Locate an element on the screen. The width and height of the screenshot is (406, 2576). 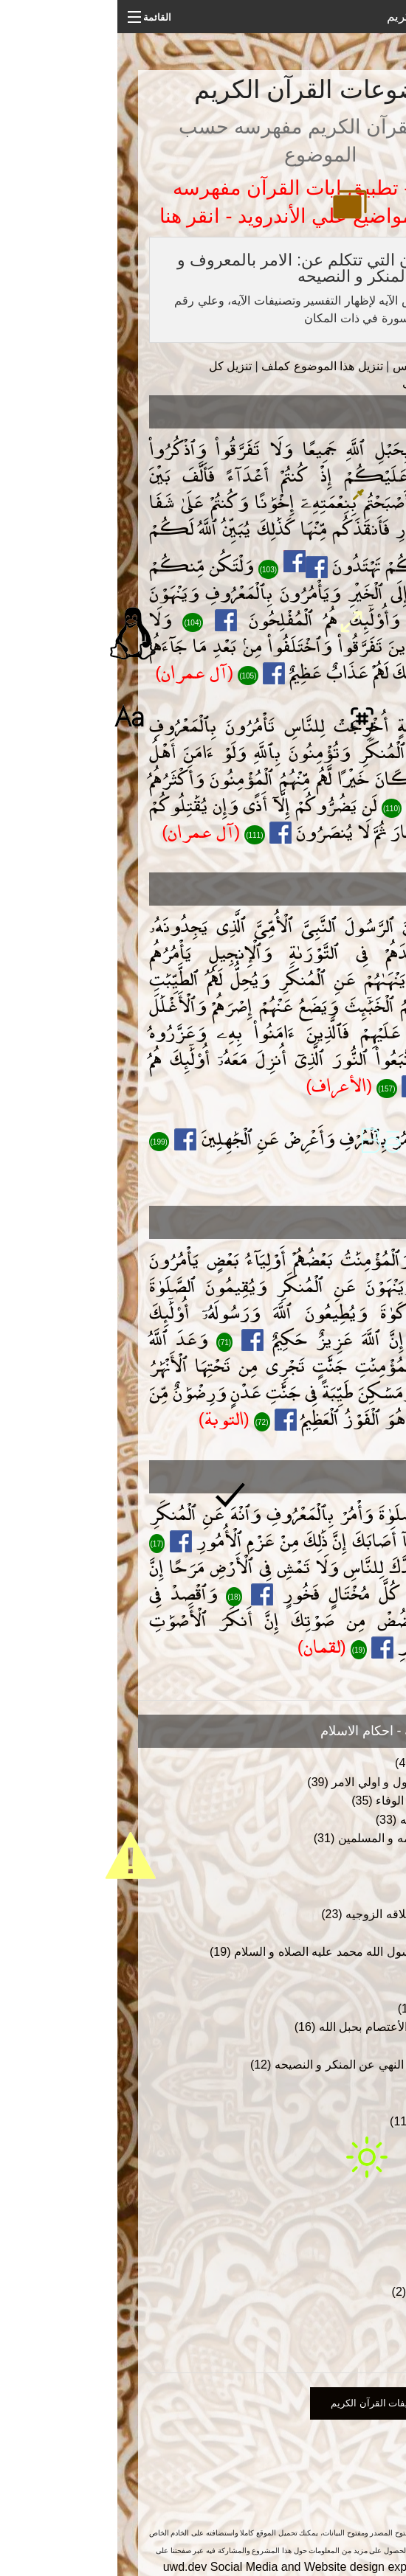
scan a QR code or barcode is located at coordinates (362, 718).